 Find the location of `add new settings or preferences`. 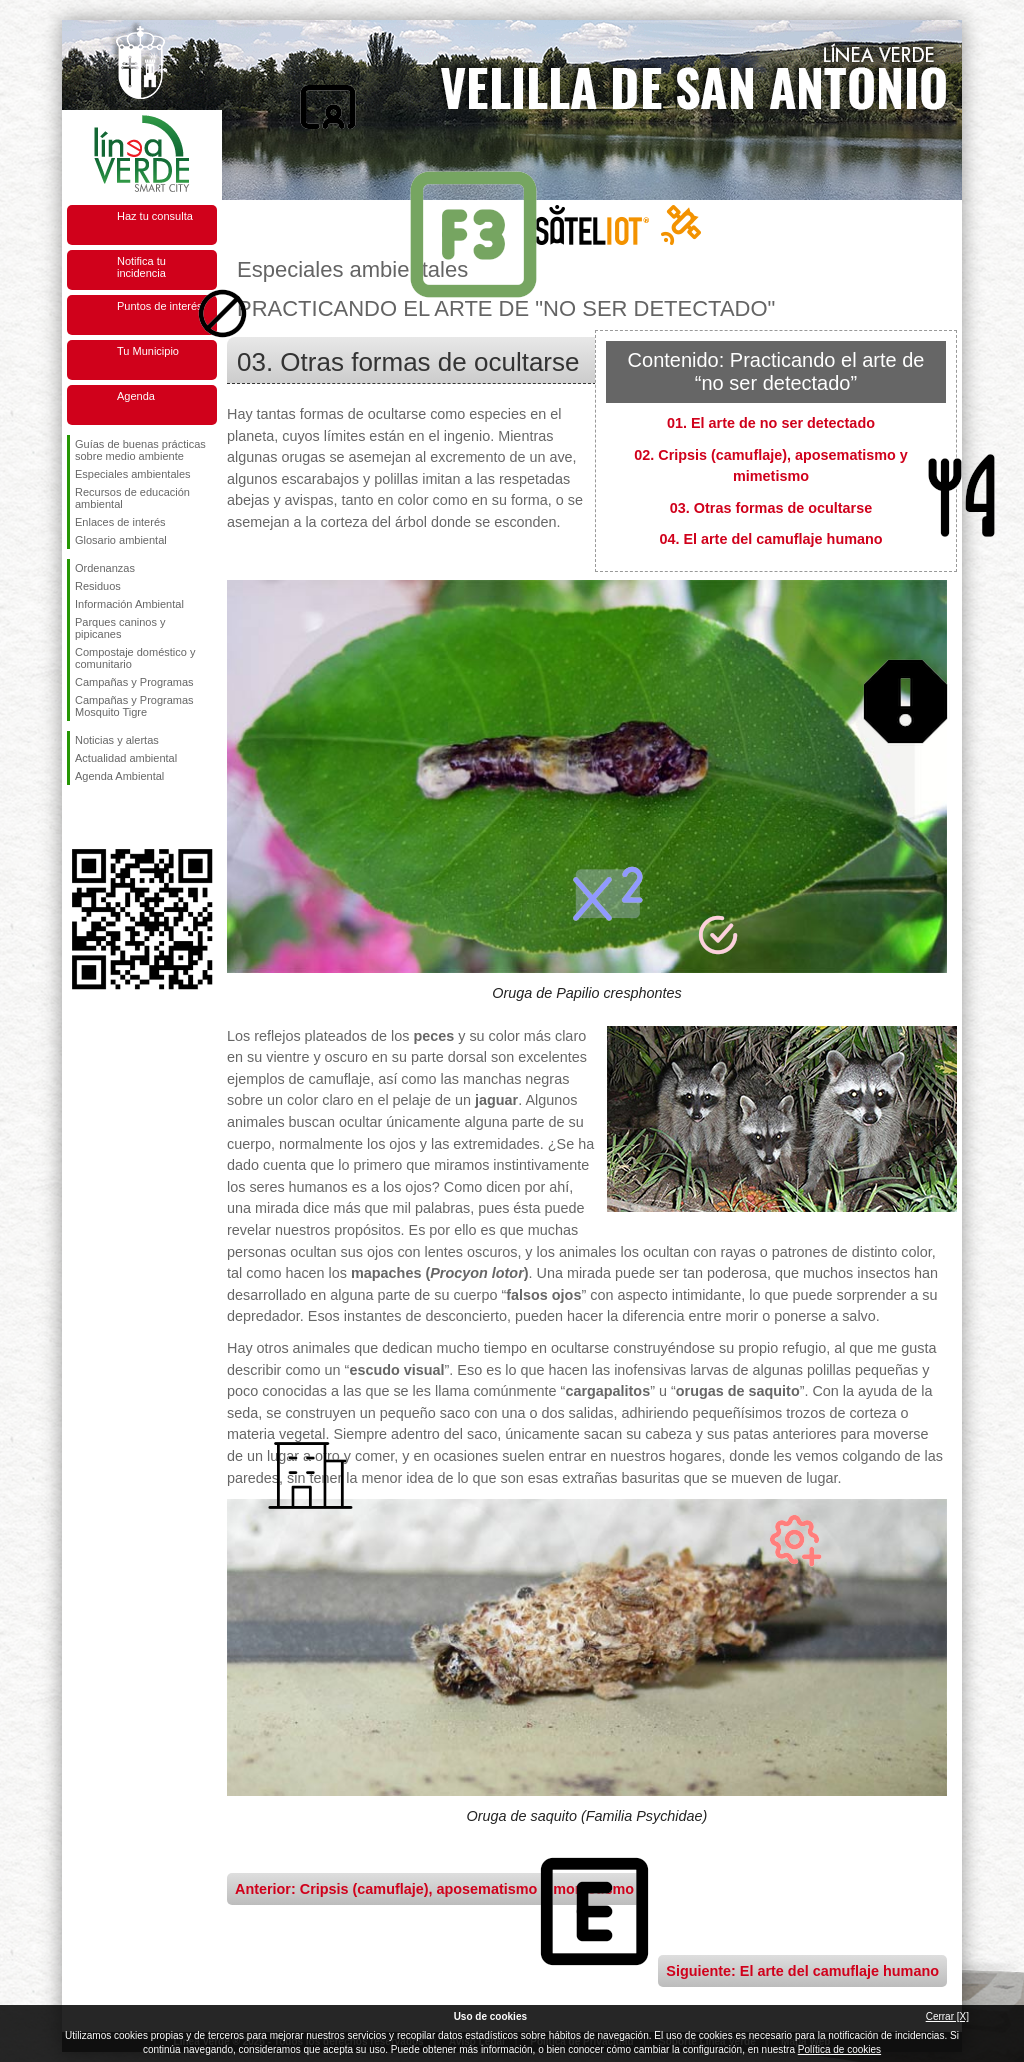

add new settings or preferences is located at coordinates (794, 1539).